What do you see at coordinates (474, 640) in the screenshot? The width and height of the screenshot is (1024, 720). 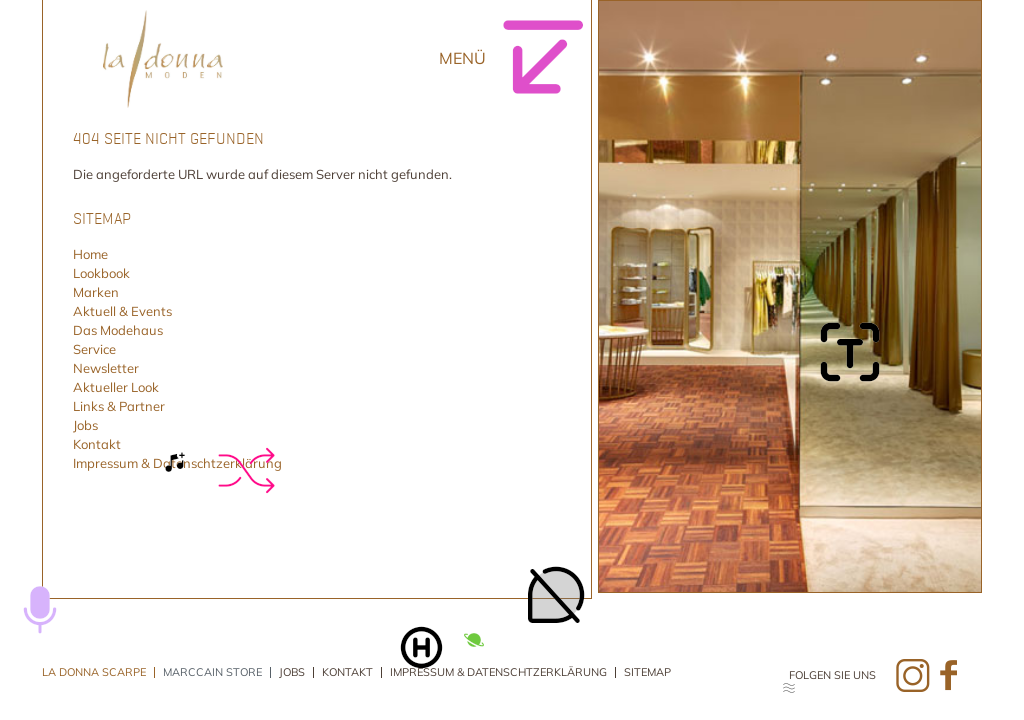 I see `explore global or worldwide content` at bounding box center [474, 640].